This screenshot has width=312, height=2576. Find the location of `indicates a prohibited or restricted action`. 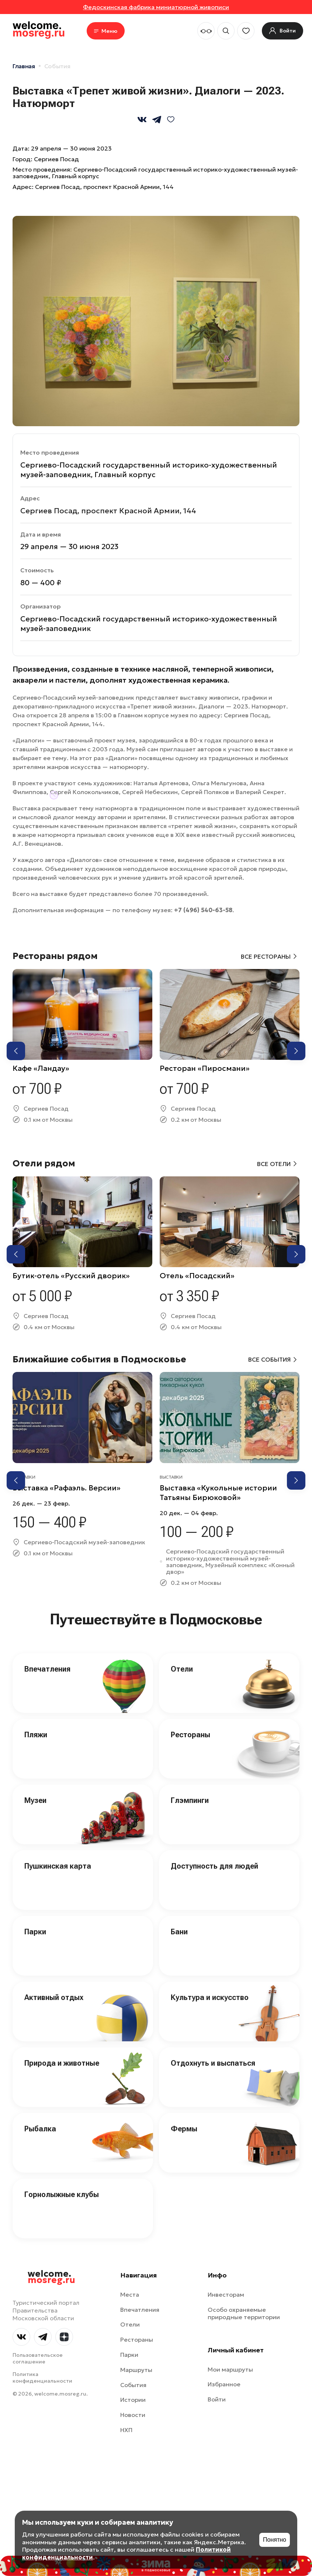

indicates a prohibited or restricted action is located at coordinates (54, 795).